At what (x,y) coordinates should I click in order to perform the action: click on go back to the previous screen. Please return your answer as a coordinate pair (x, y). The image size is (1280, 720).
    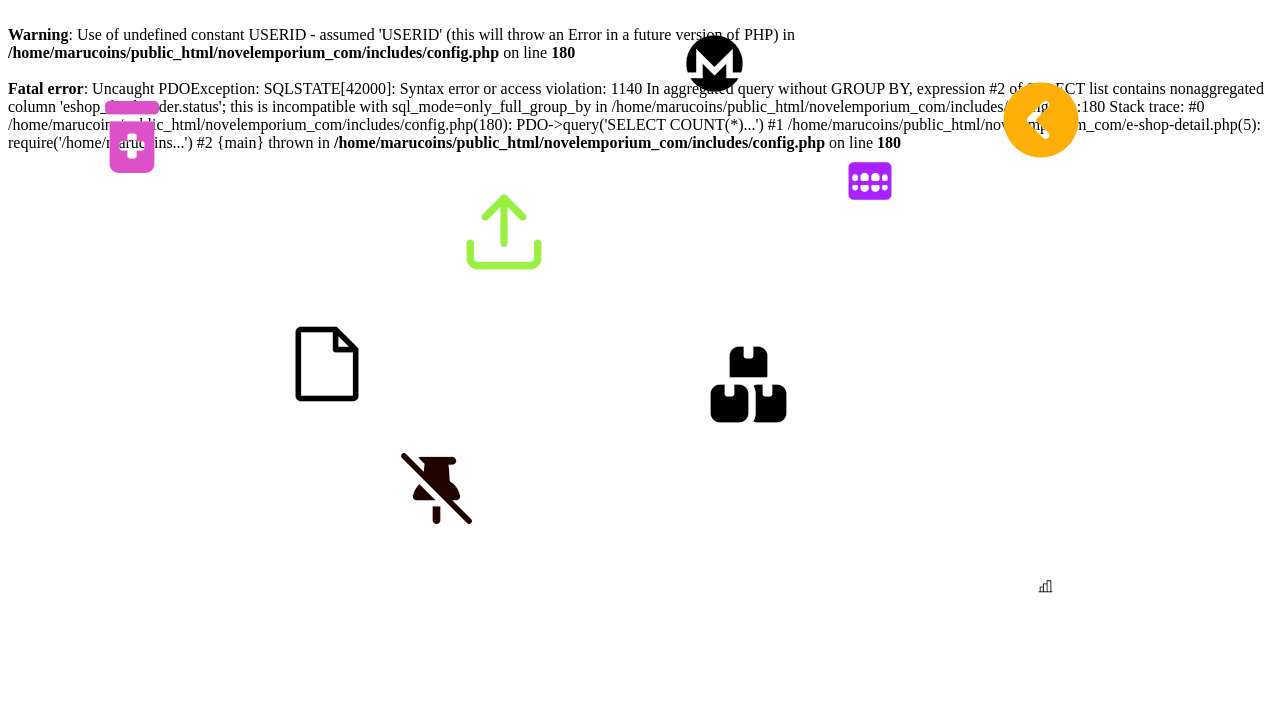
    Looking at the image, I should click on (1041, 120).